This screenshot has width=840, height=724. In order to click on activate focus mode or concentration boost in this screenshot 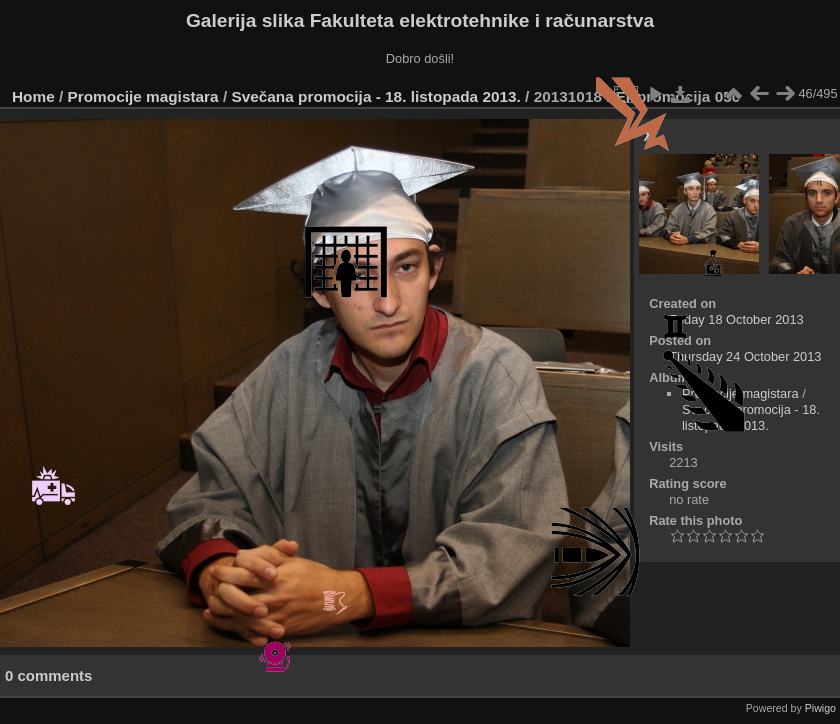, I will do `click(632, 114)`.